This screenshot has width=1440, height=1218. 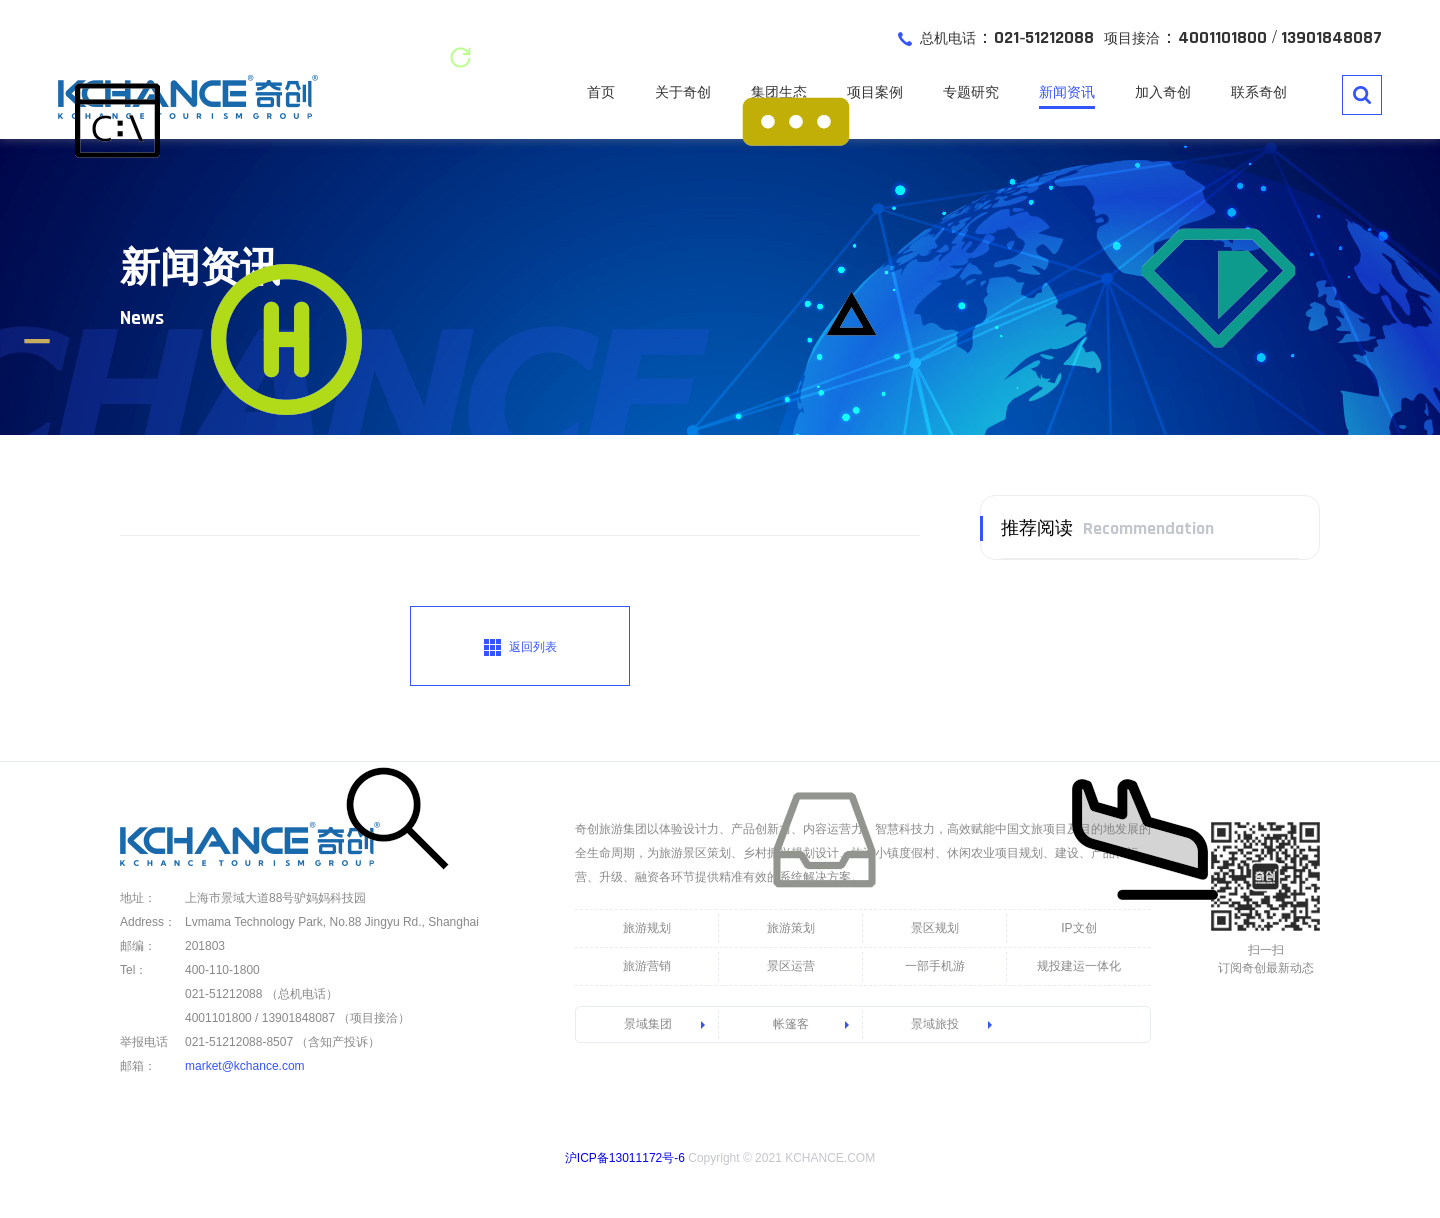 What do you see at coordinates (37, 339) in the screenshot?
I see `minimize or collapse a window` at bounding box center [37, 339].